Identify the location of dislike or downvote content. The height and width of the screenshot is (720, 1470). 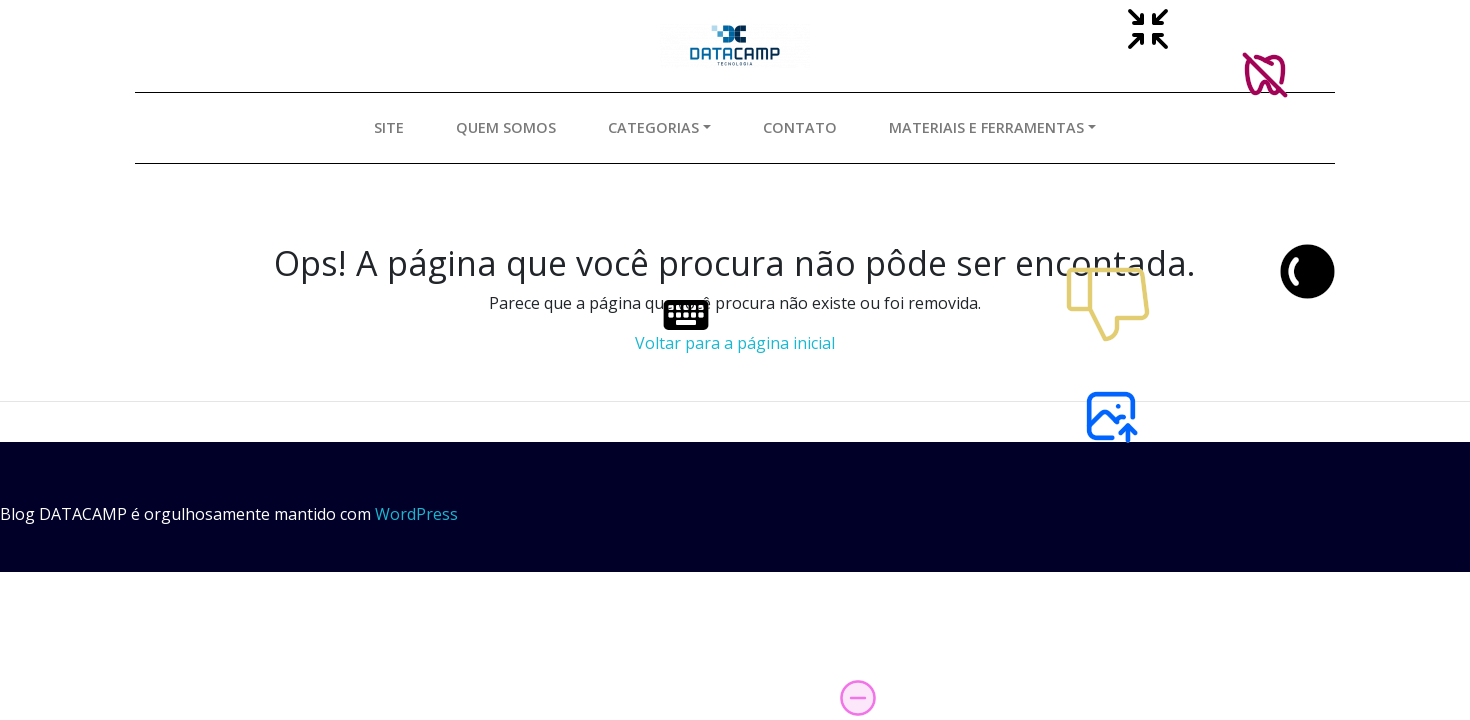
(1108, 300).